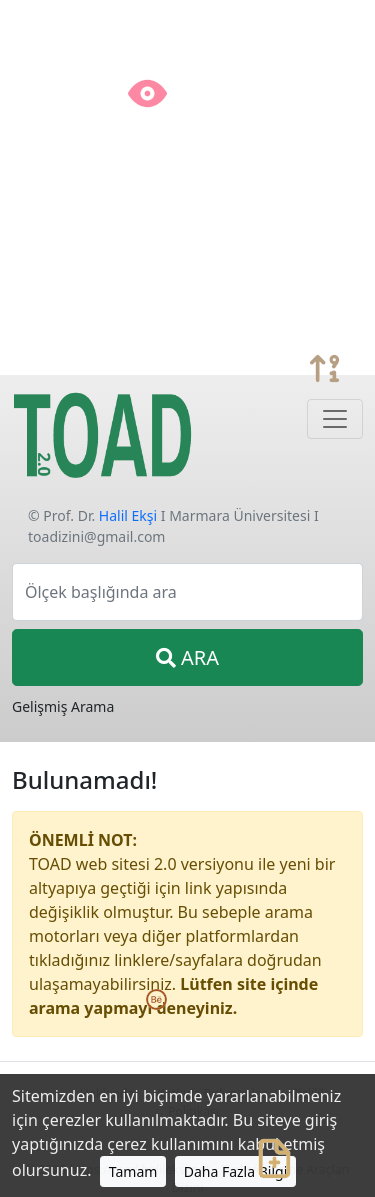 Image resolution: width=375 pixels, height=1197 pixels. Describe the element at coordinates (325, 368) in the screenshot. I see `sort numbers in descending order (9 to 1)` at that location.